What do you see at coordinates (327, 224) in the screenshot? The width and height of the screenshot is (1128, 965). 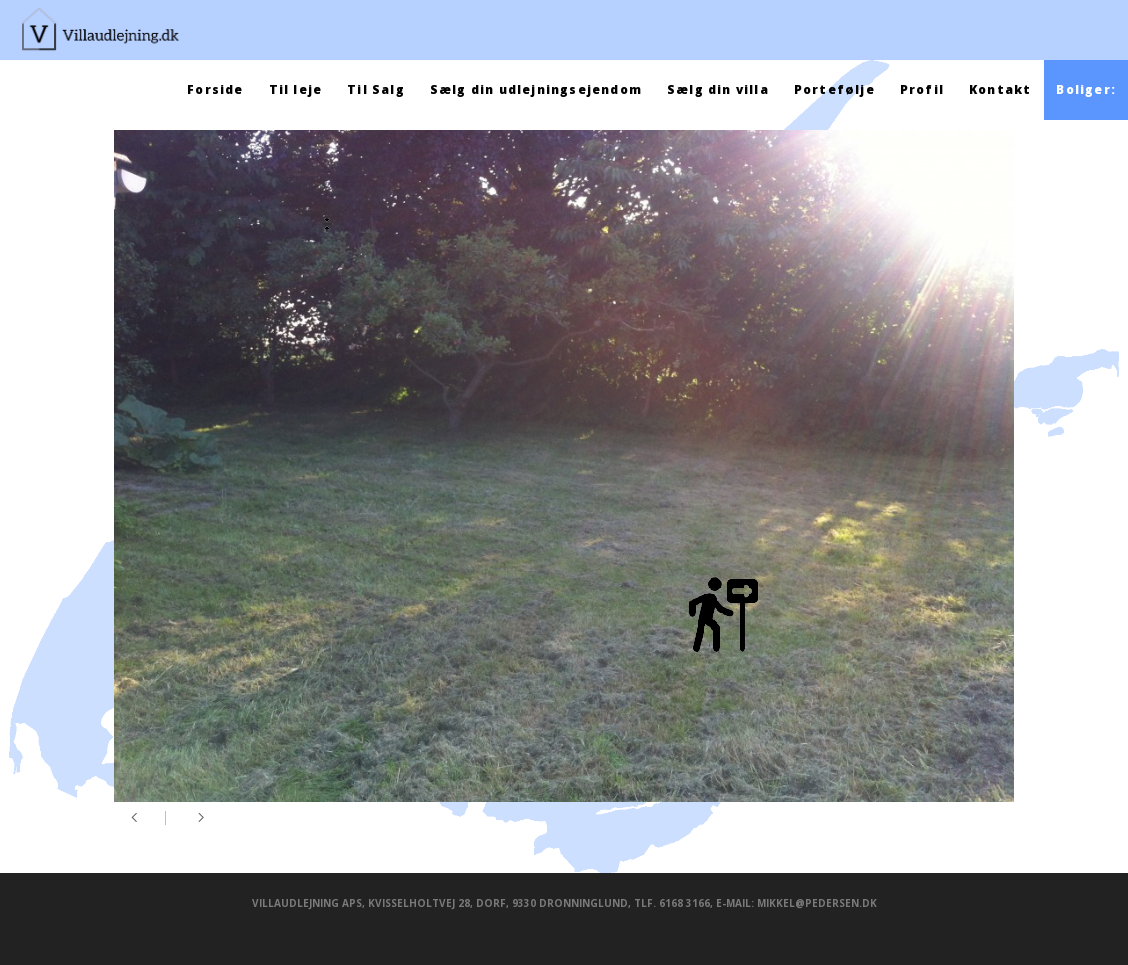 I see `center content vertically` at bounding box center [327, 224].